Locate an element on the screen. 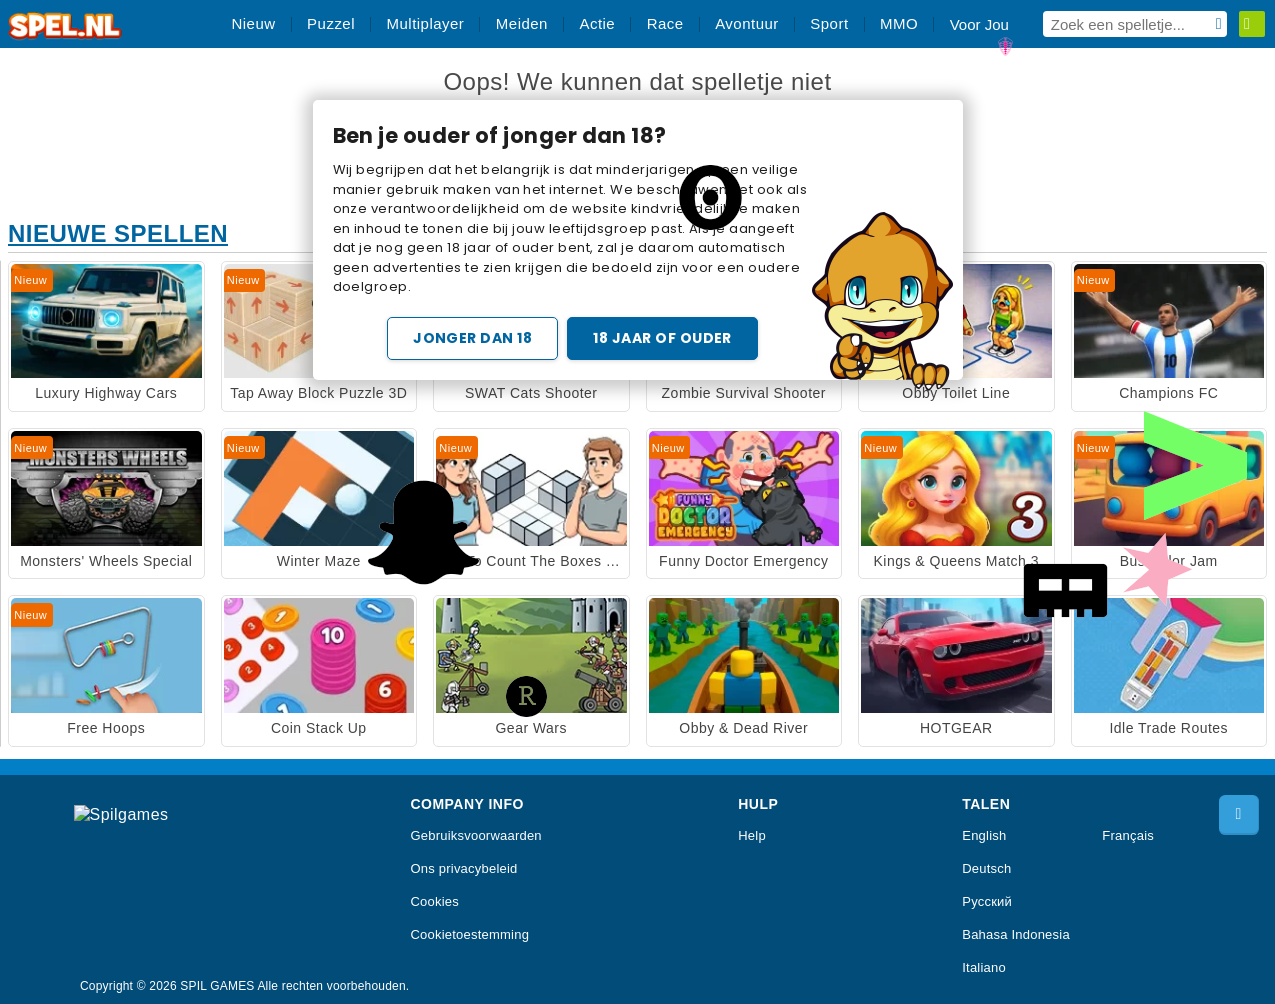 This screenshot has height=1004, width=1275. open RStudio IDE application is located at coordinates (526, 696).